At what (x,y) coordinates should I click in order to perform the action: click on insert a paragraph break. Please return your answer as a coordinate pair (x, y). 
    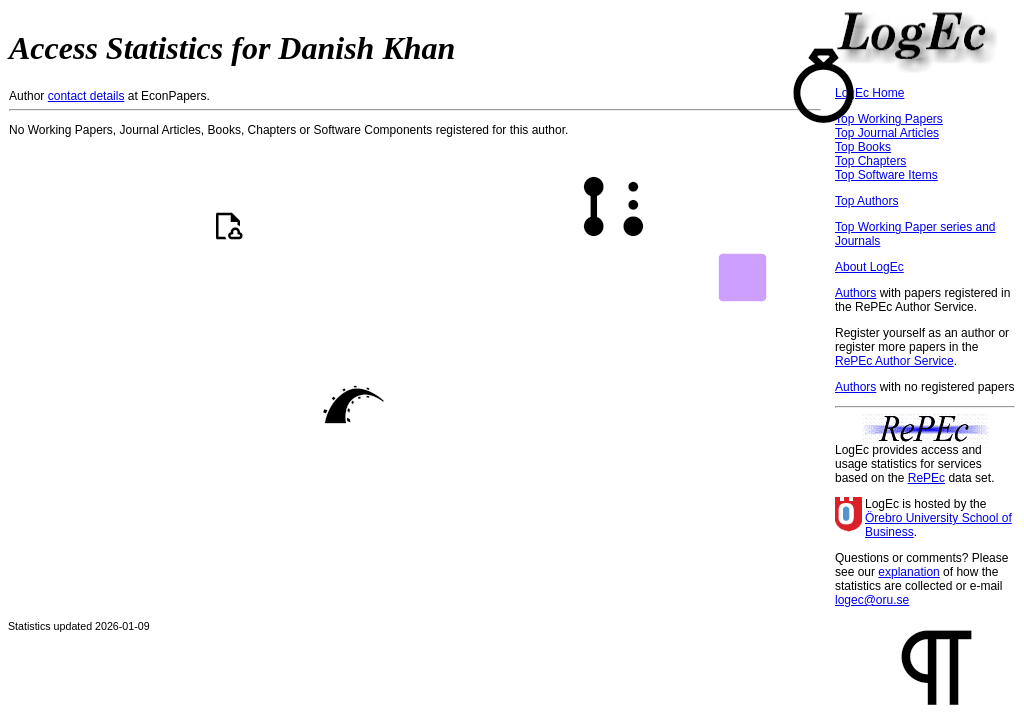
    Looking at the image, I should click on (936, 665).